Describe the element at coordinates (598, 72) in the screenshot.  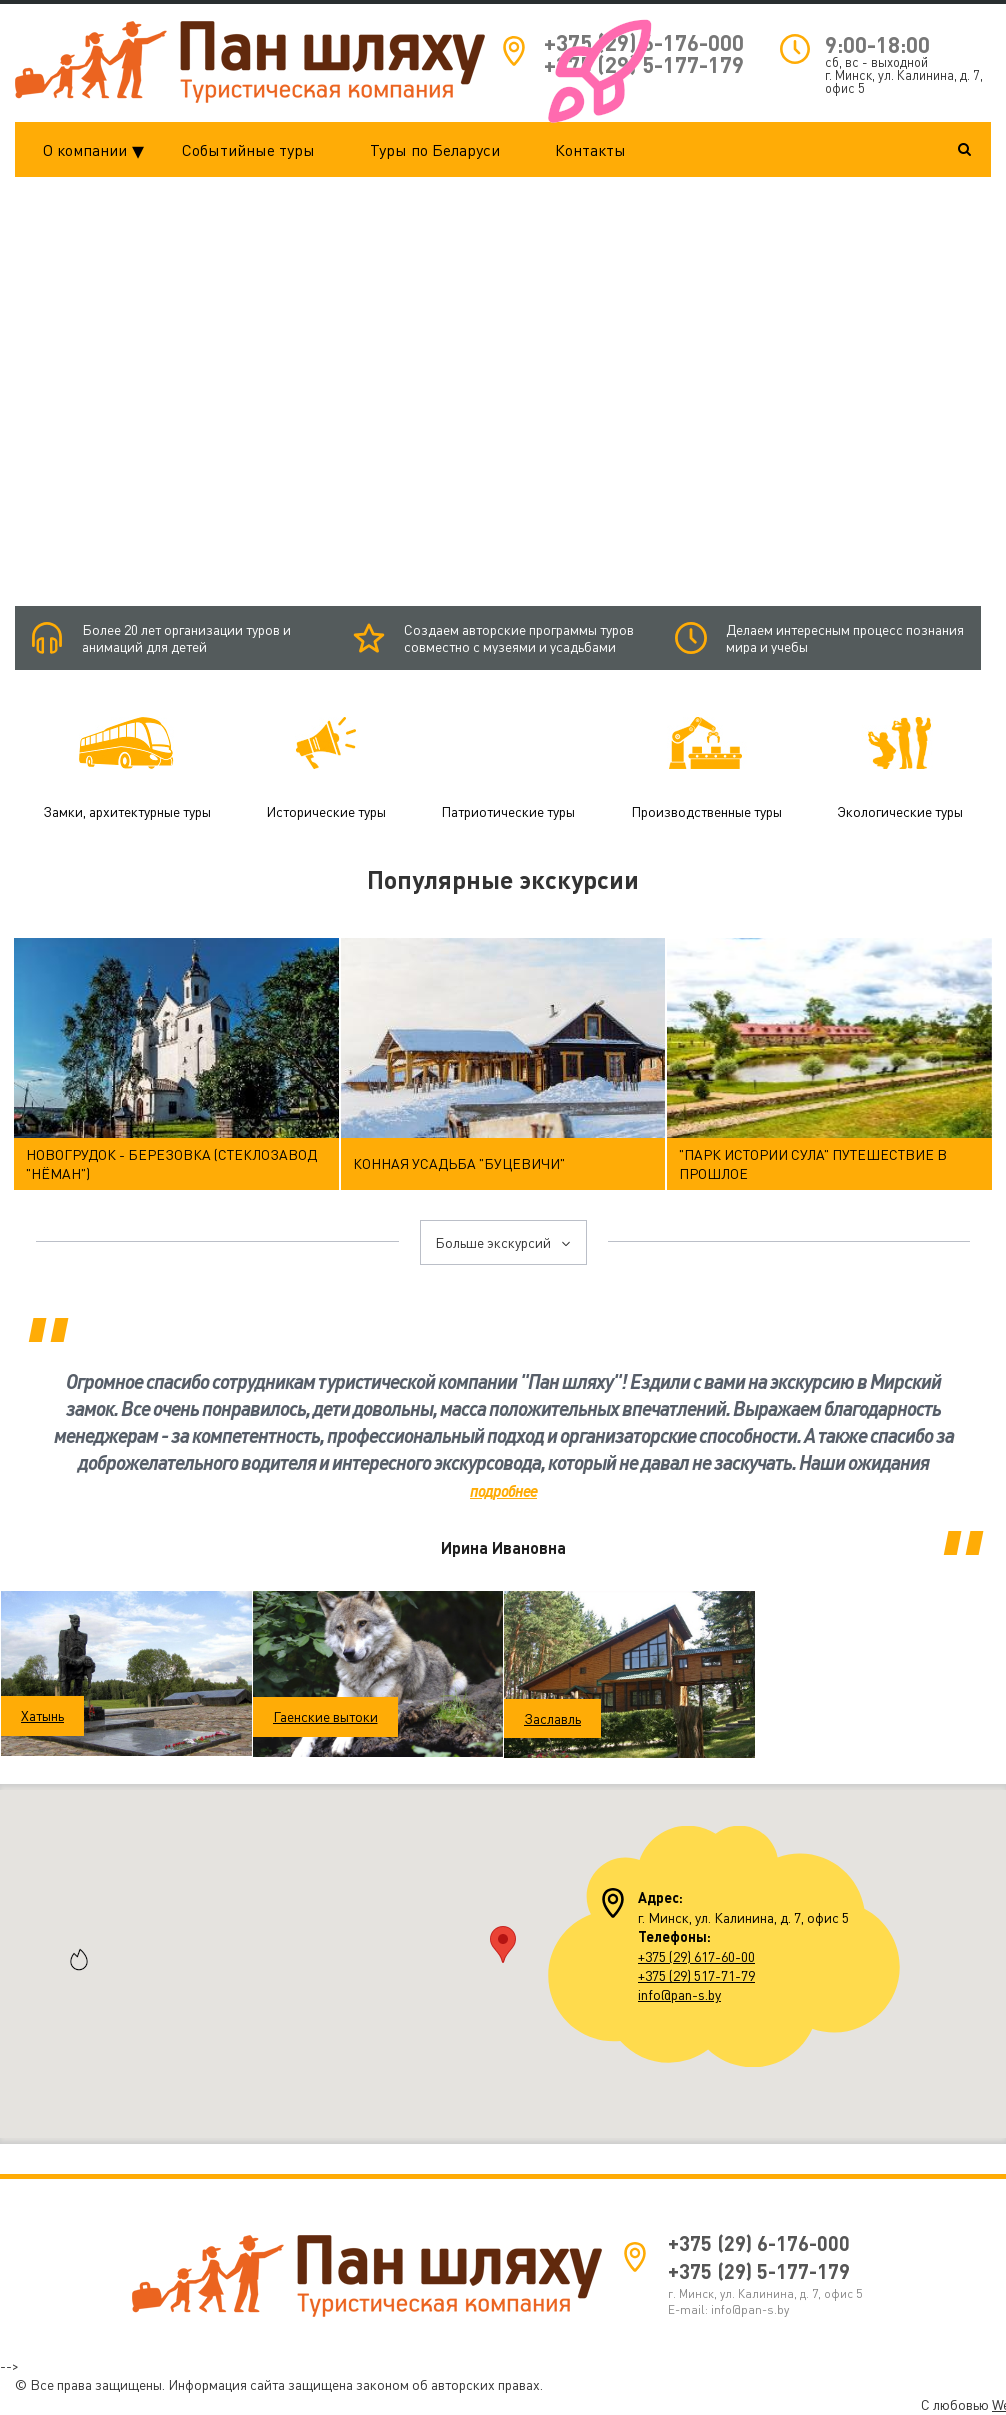
I see `launch or deploy a project` at that location.